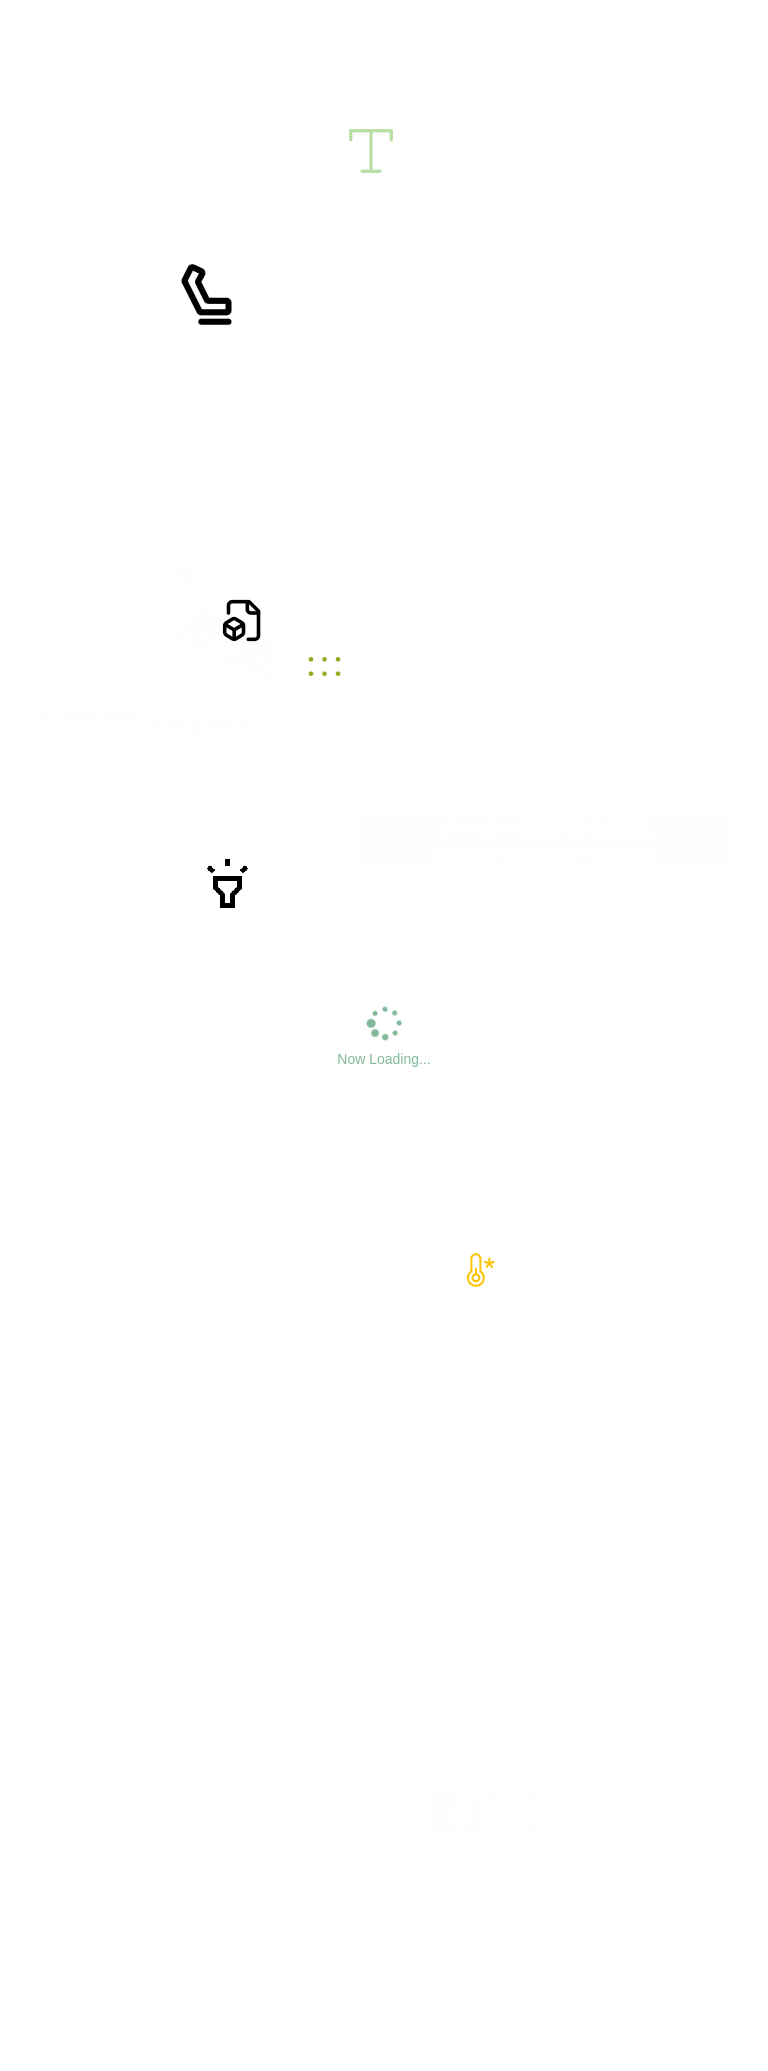 This screenshot has width=768, height=2071. What do you see at coordinates (371, 151) in the screenshot?
I see `format text or change typography settings` at bounding box center [371, 151].